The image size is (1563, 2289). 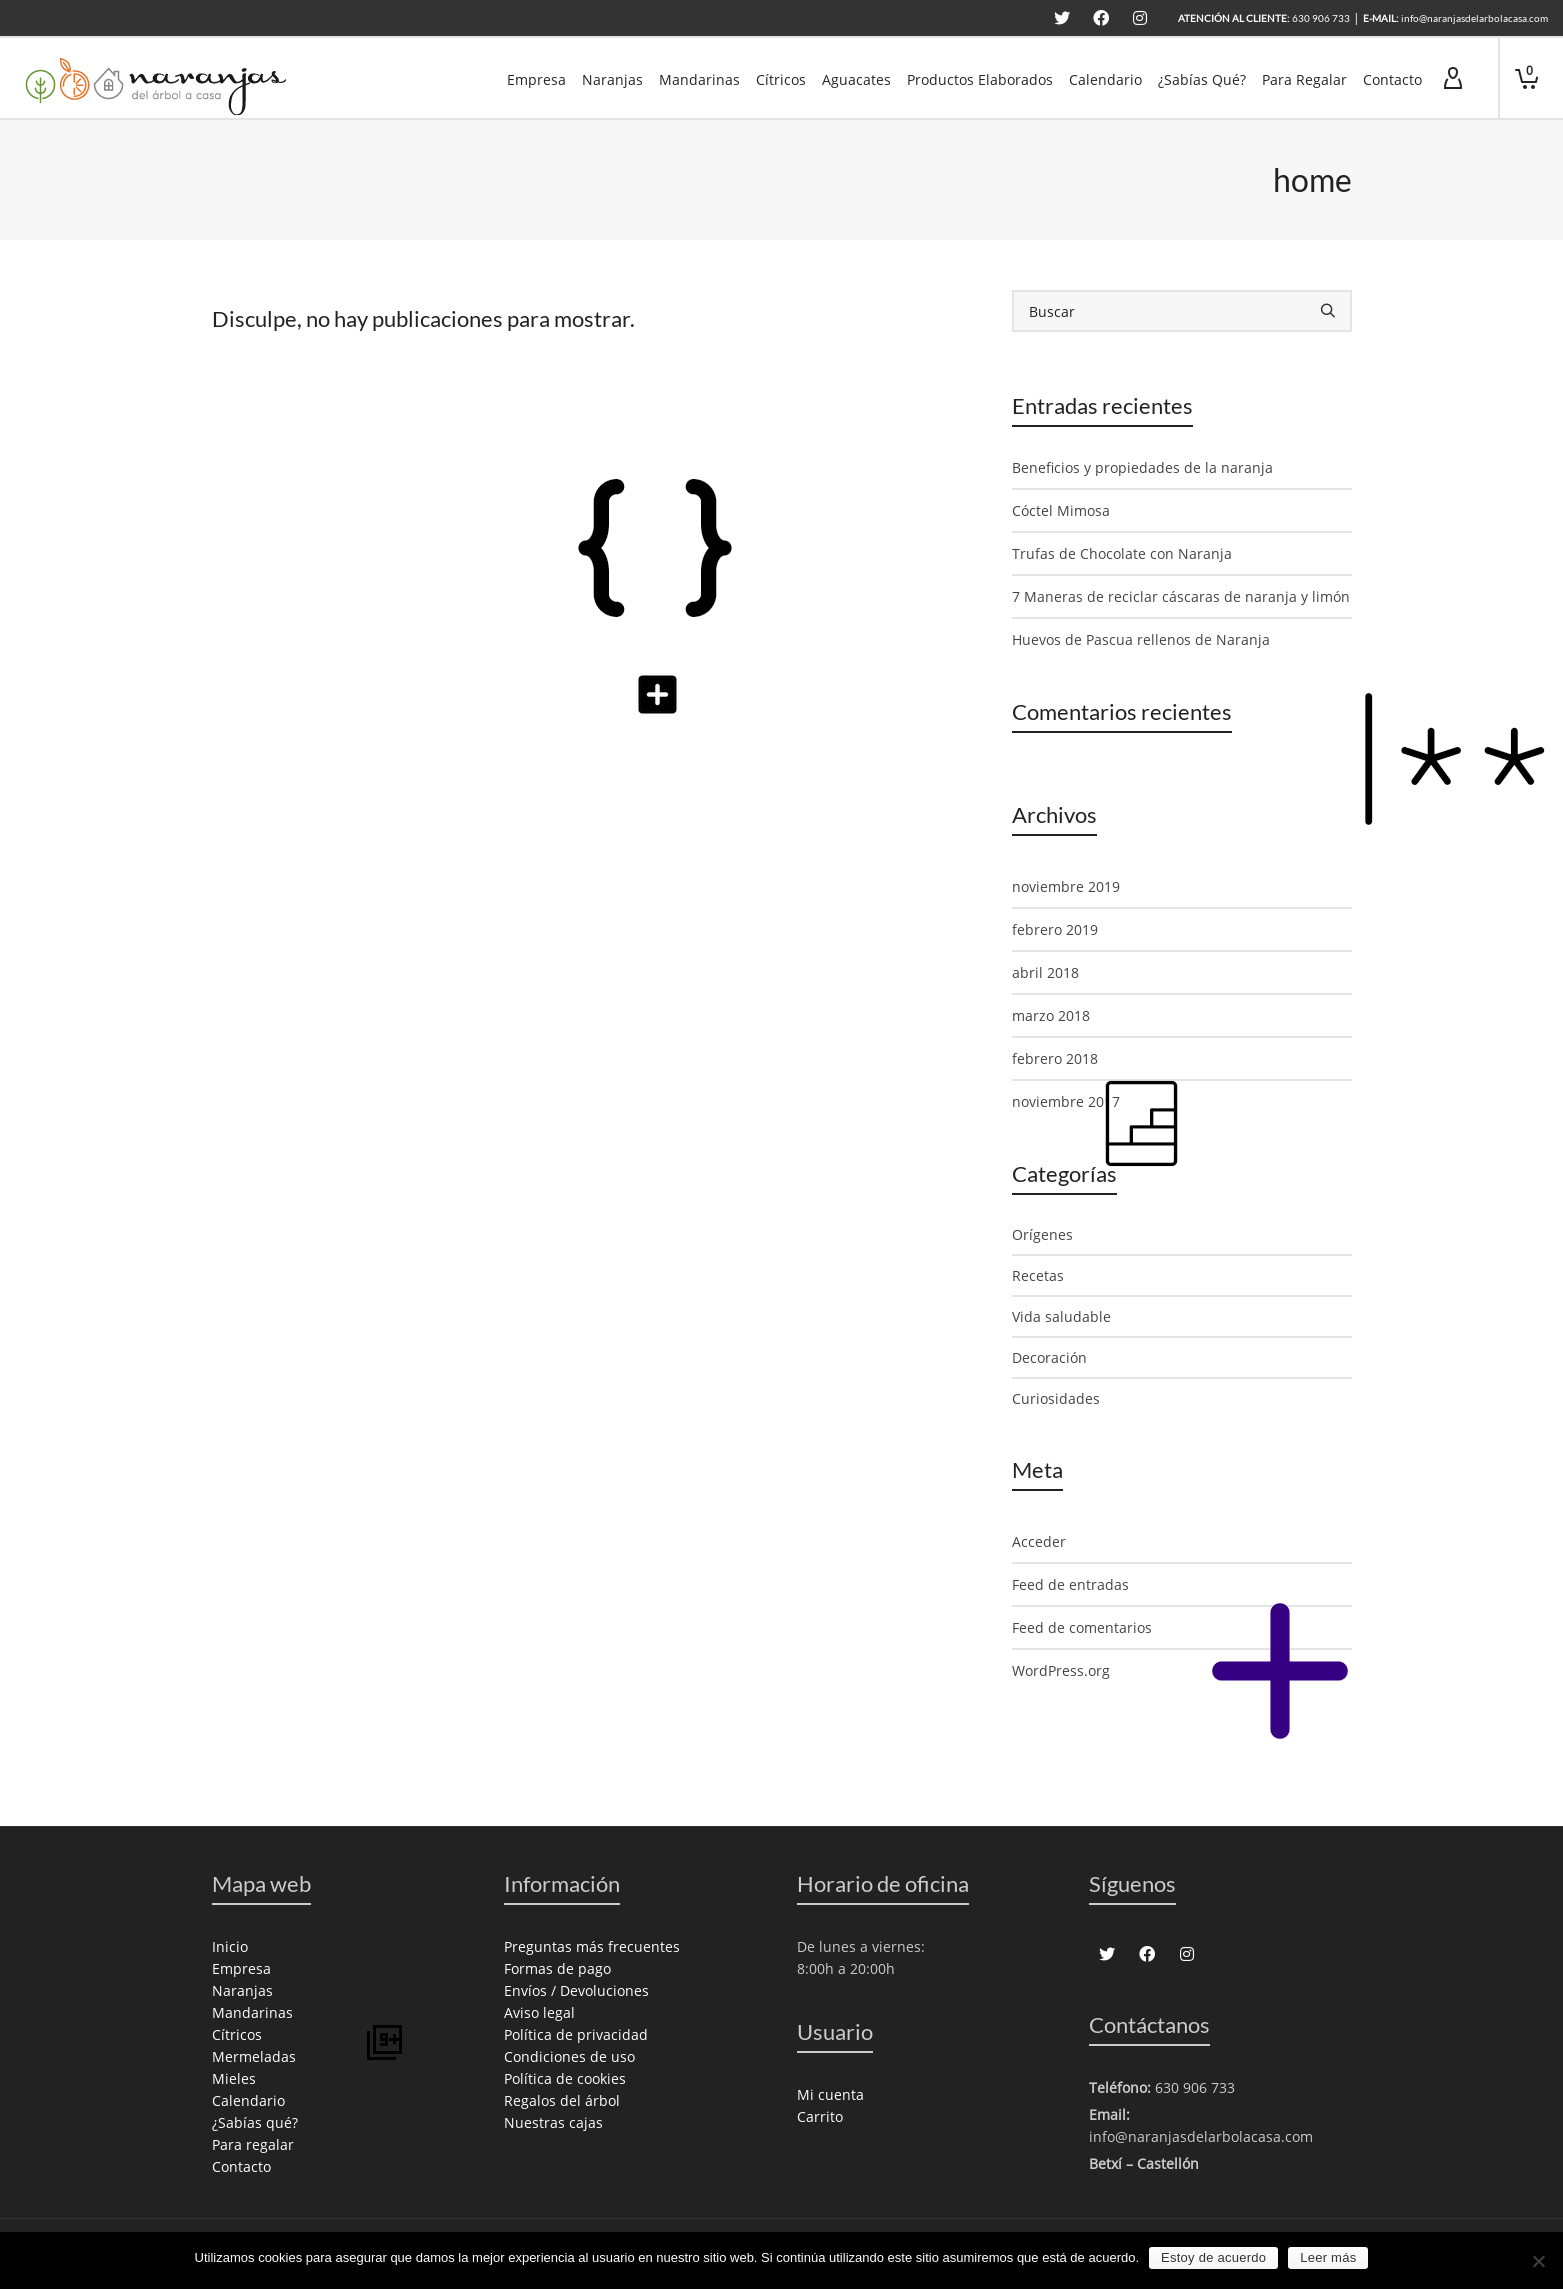 I want to click on add a new item or content, so click(x=657, y=694).